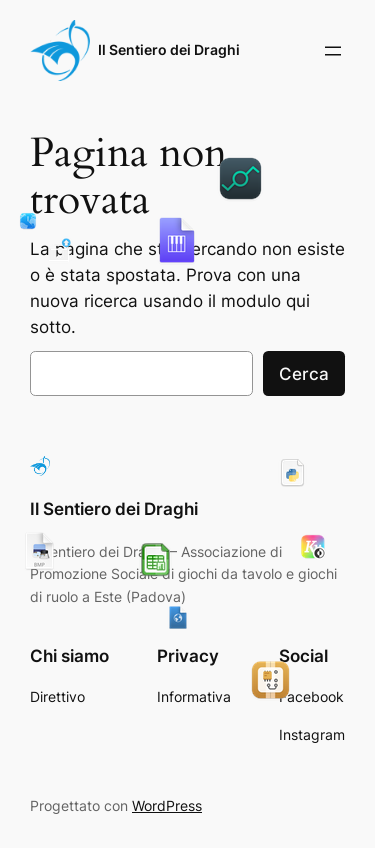  What do you see at coordinates (313, 547) in the screenshot?
I see `open kvantum theme manager settings` at bounding box center [313, 547].